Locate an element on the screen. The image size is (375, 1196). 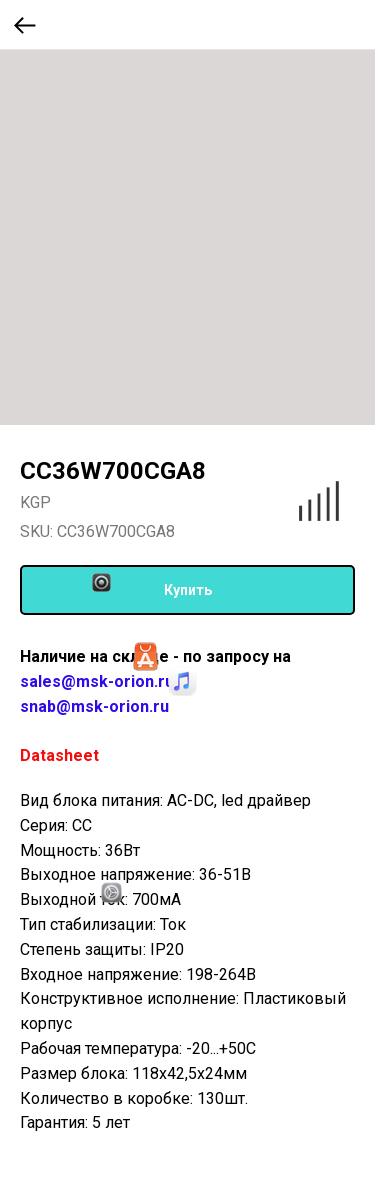
open security and privacy settings is located at coordinates (101, 582).